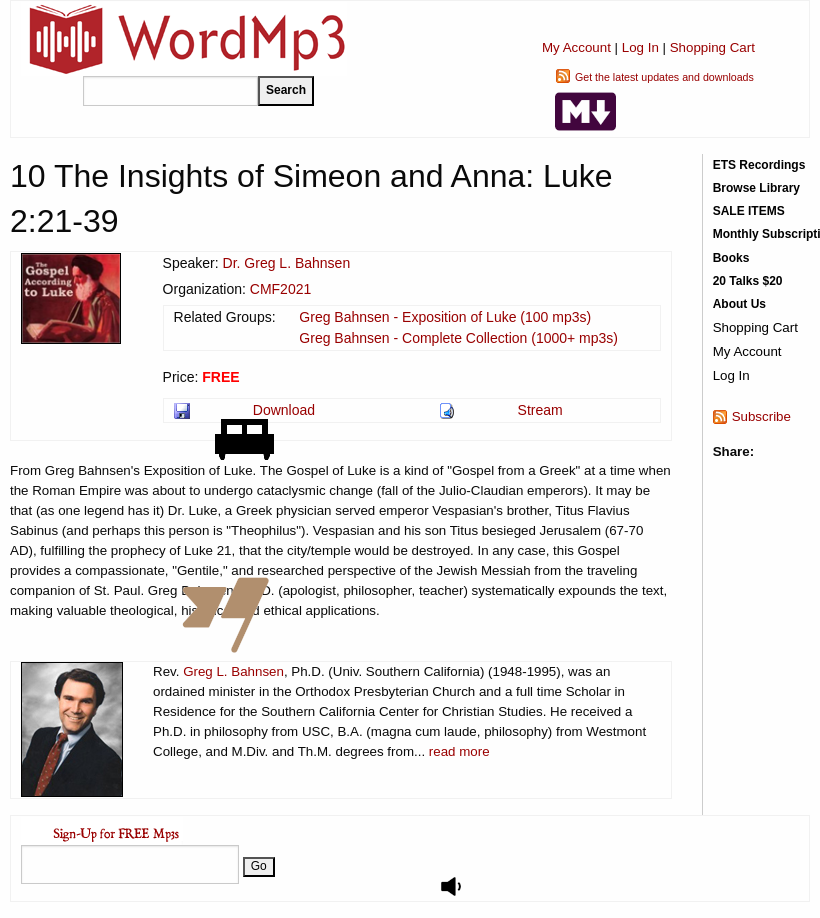  Describe the element at coordinates (244, 439) in the screenshot. I see `view bedroom or sleeping accommodations` at that location.